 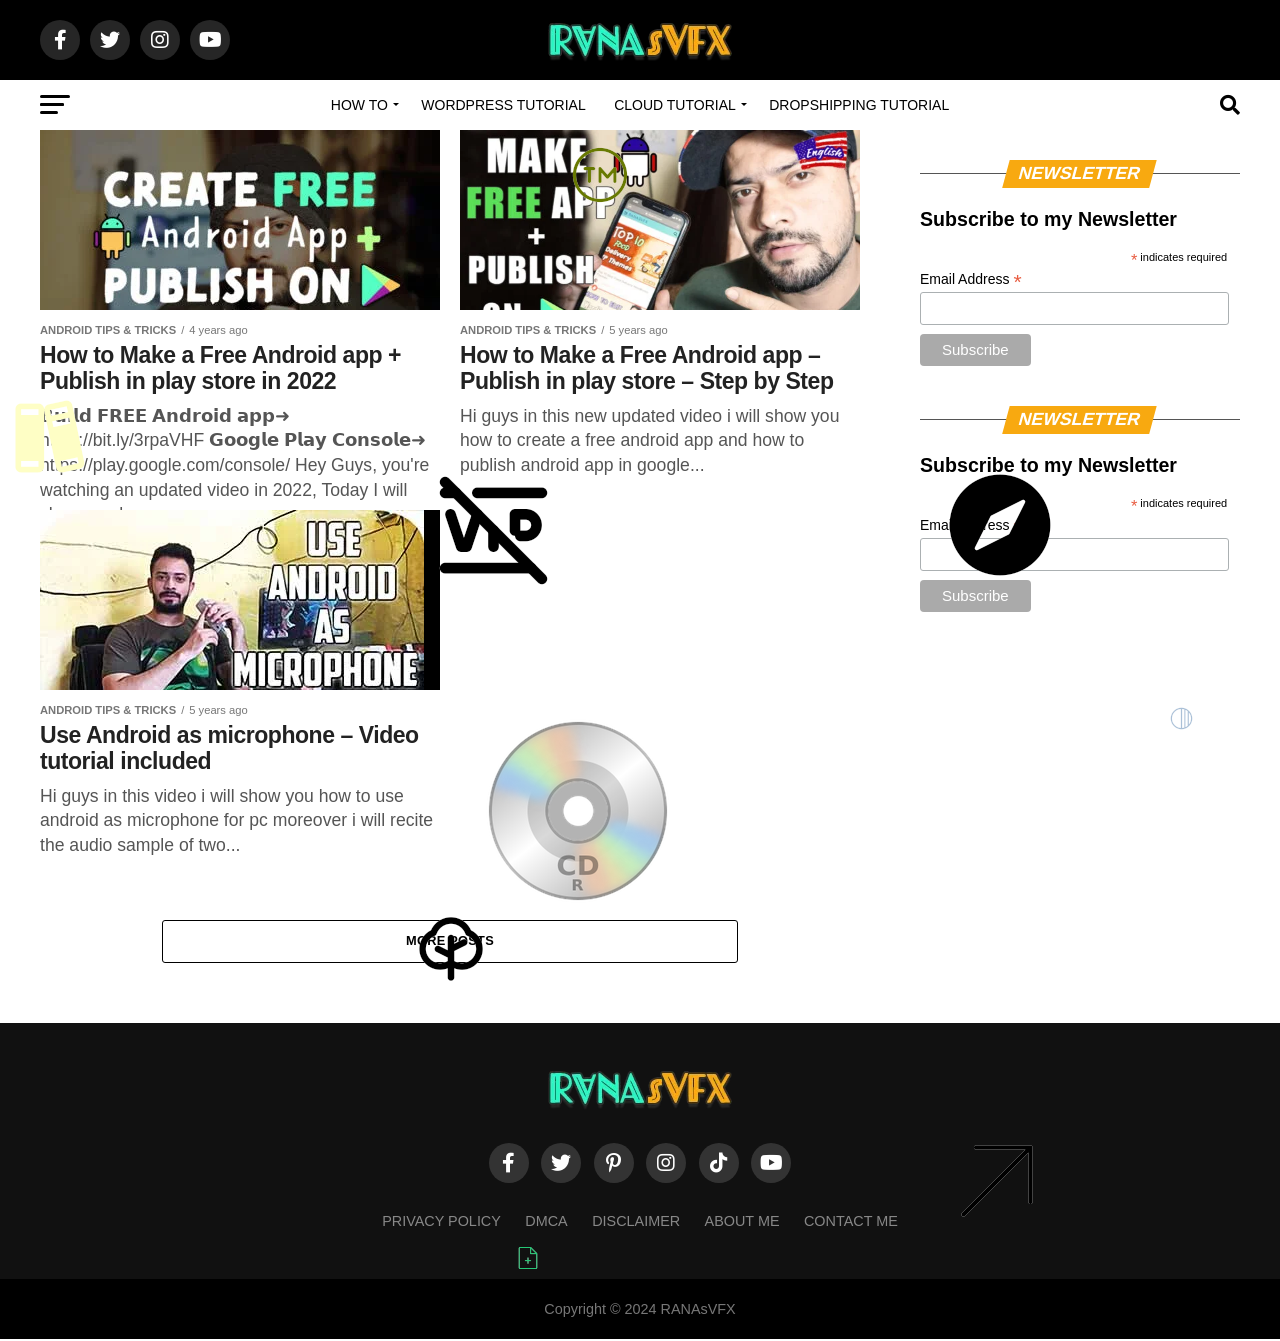 I want to click on open link in new tab or window, so click(x=997, y=1181).